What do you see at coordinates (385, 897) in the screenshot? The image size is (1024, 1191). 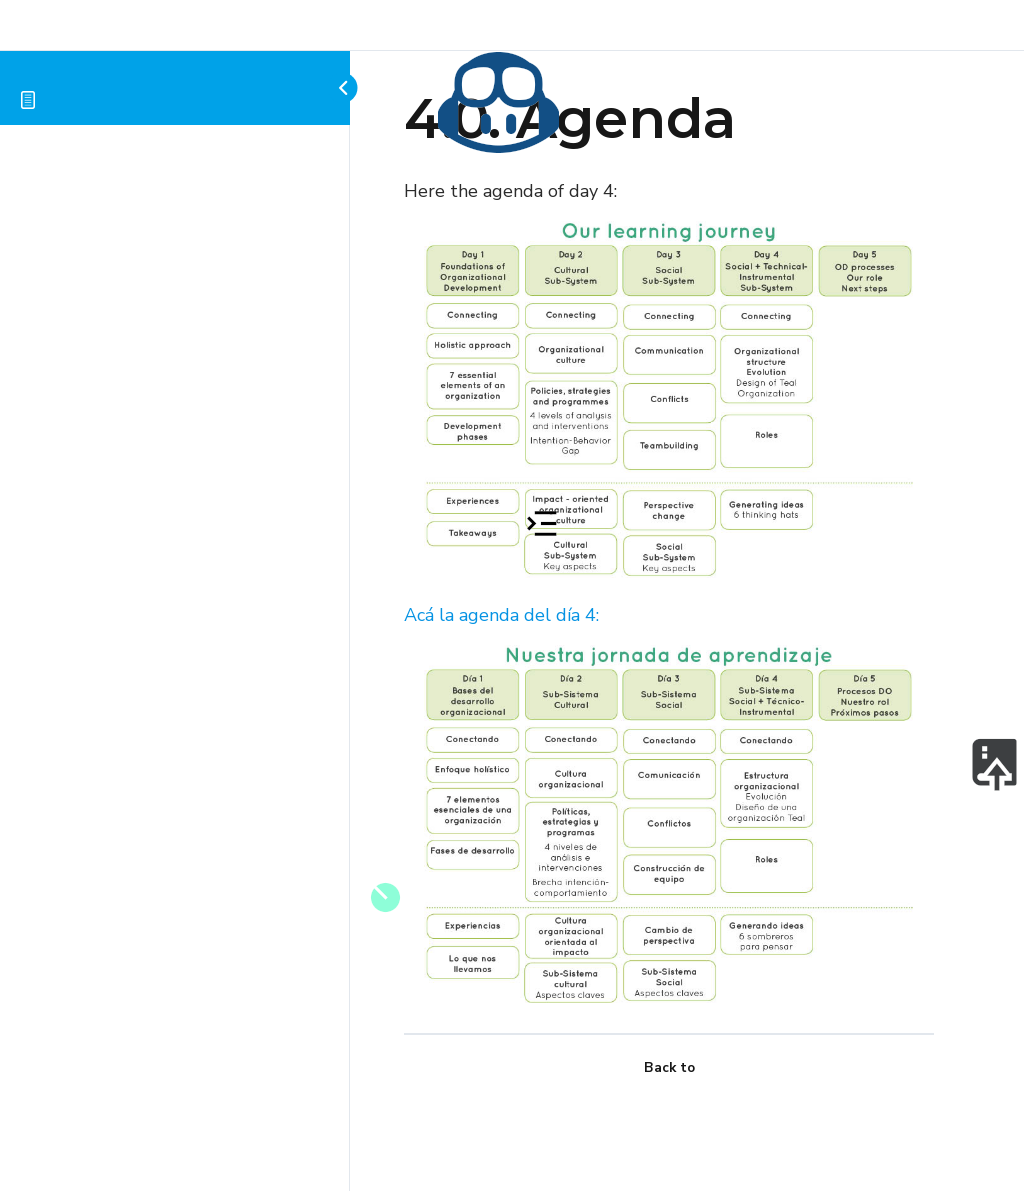 I see `scan a QR code or barcode` at bounding box center [385, 897].